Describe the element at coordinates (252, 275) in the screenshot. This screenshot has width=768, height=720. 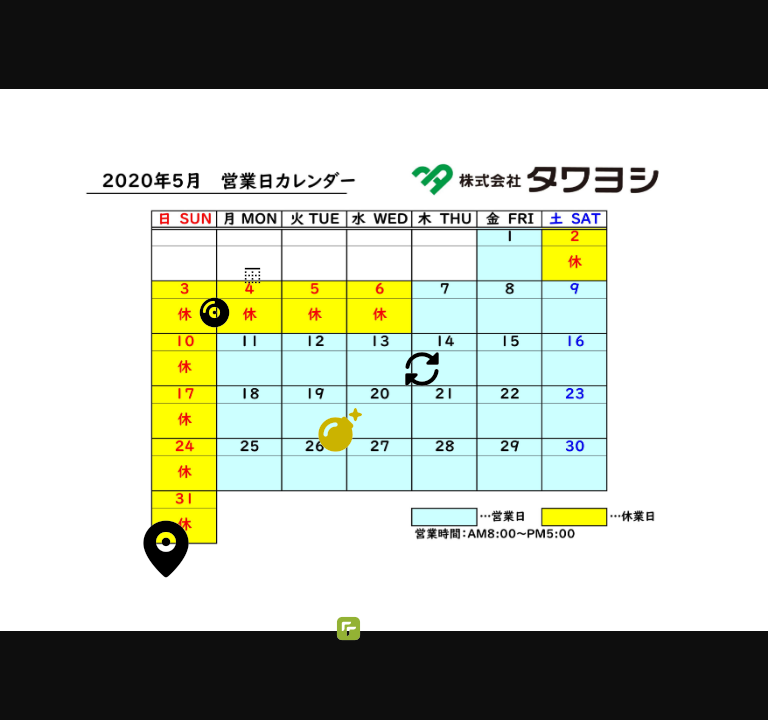
I see `apply border to top edge of selection` at that location.